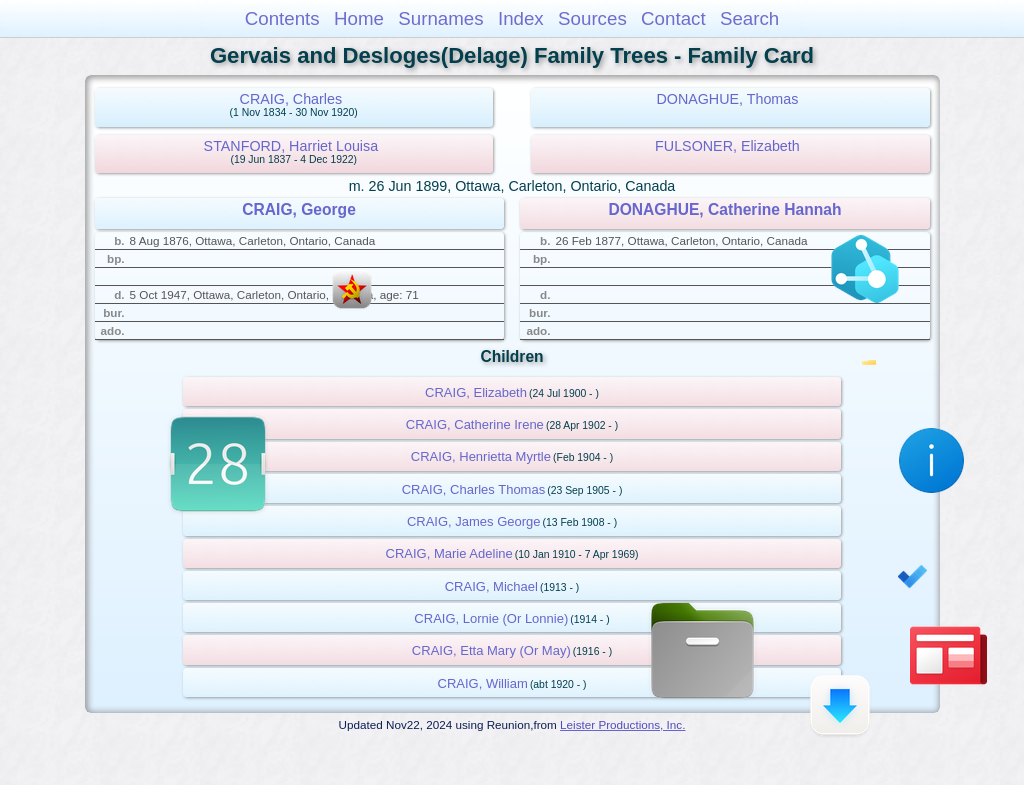 Image resolution: width=1024 pixels, height=785 pixels. I want to click on open the calendar app, so click(218, 464).